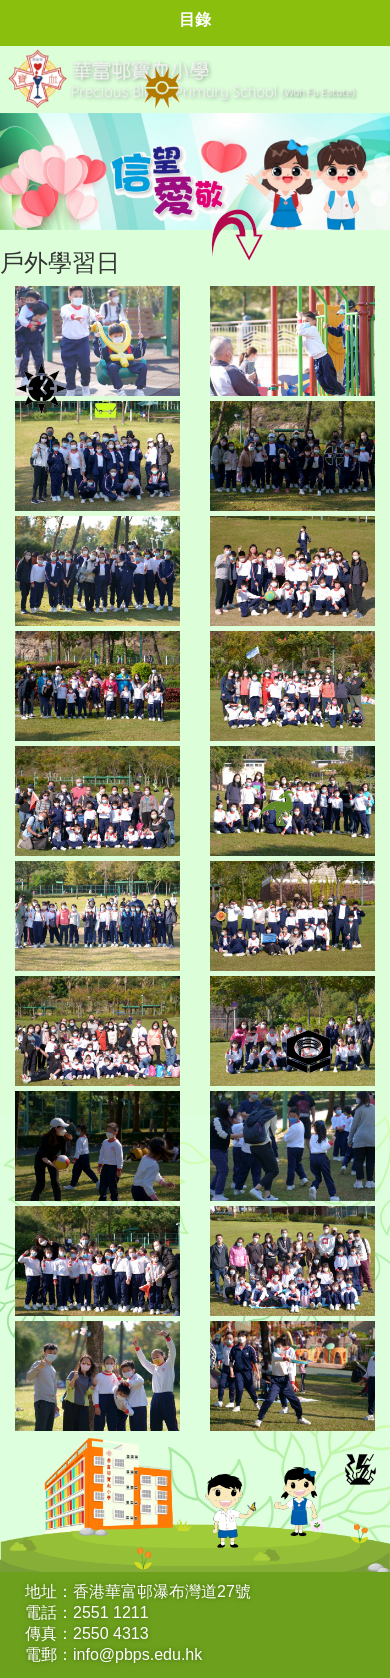 Image resolution: width=390 pixels, height=1678 pixels. What do you see at coordinates (360, 1469) in the screenshot?
I see `indicates energy discharge or power dispersal` at bounding box center [360, 1469].